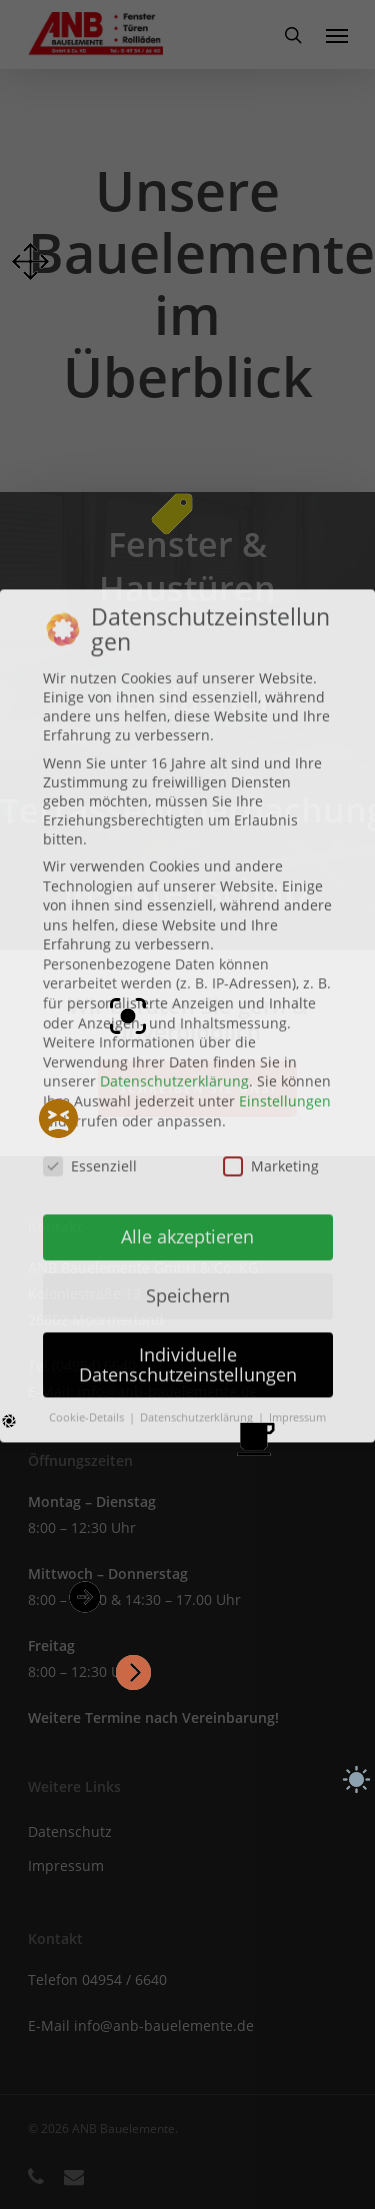 The image size is (375, 2209). Describe the element at coordinates (356, 1779) in the screenshot. I see `switch to light mode` at that location.